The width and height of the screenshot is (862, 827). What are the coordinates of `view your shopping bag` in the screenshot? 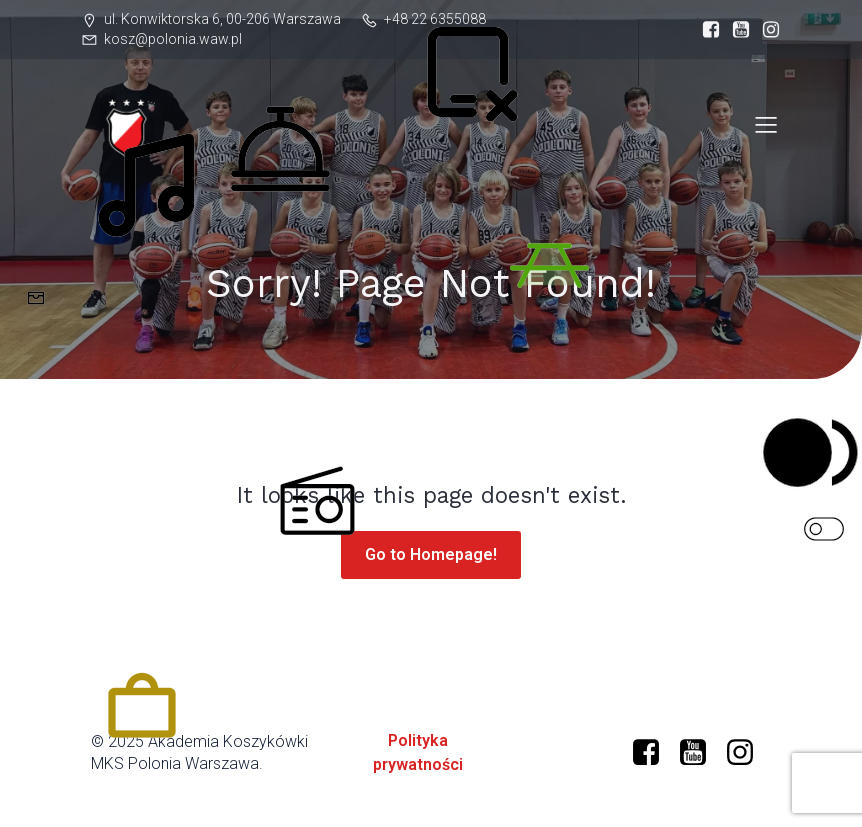 It's located at (142, 709).